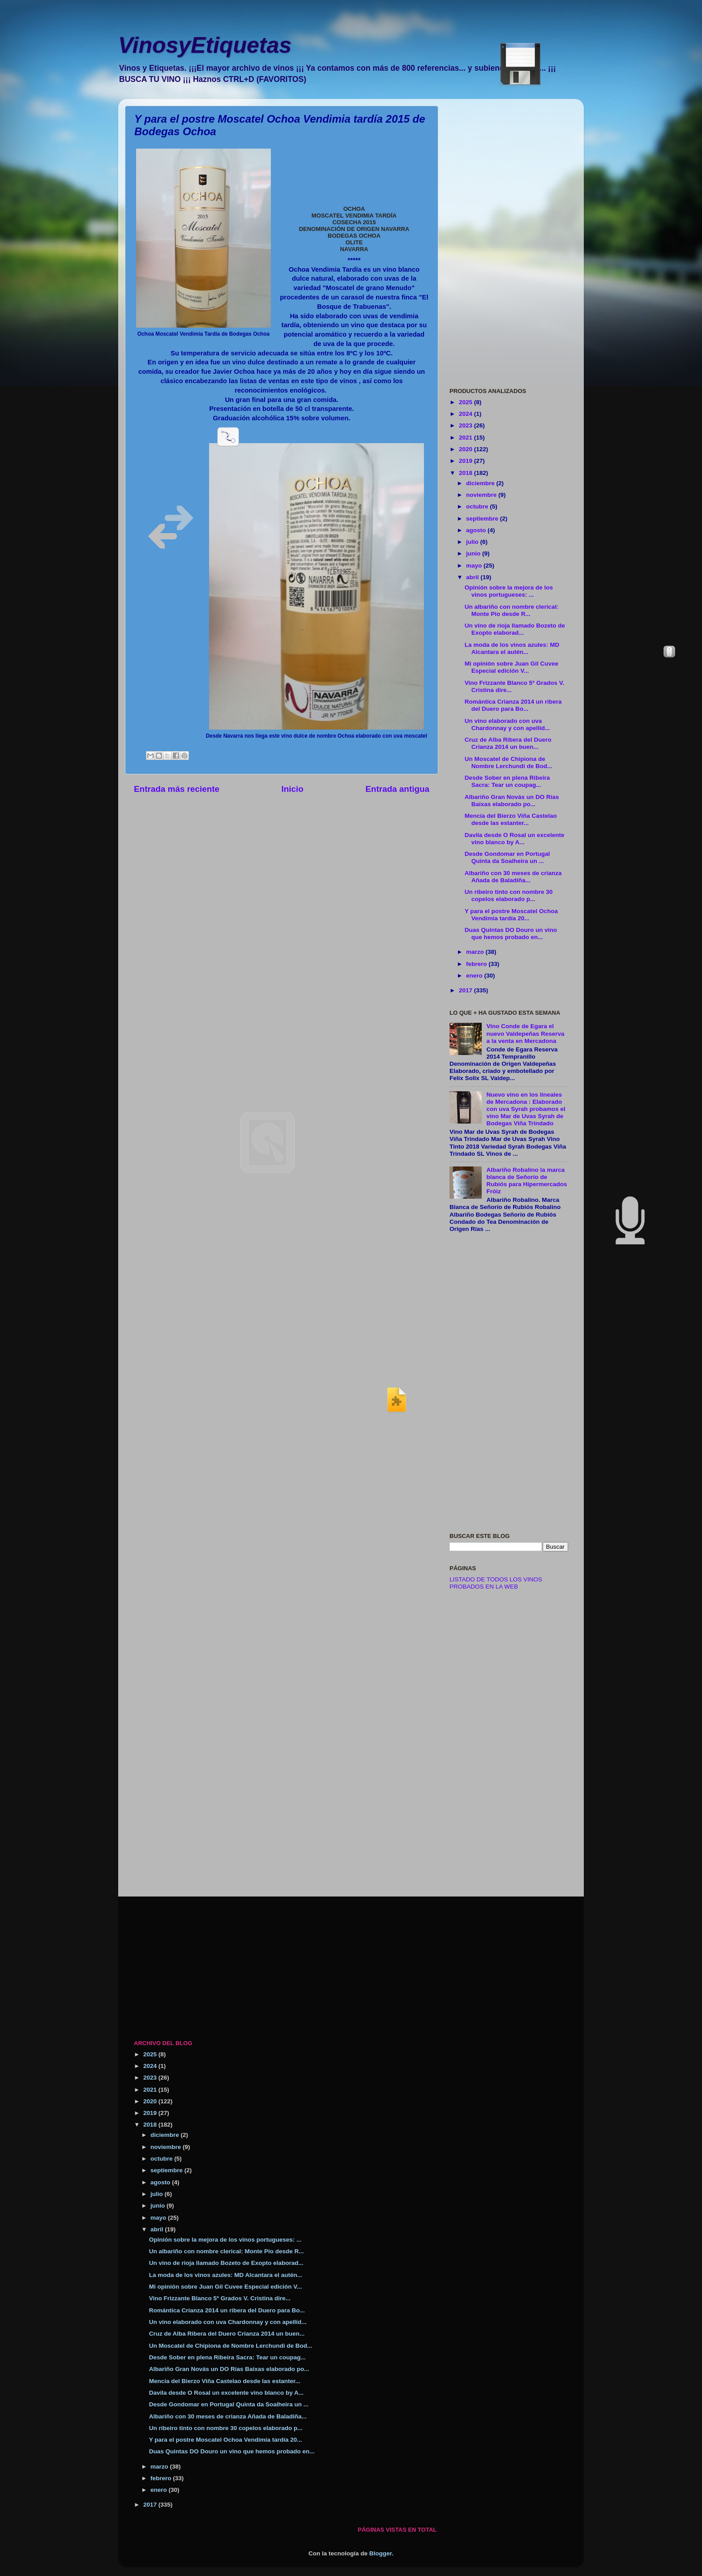 The width and height of the screenshot is (702, 2576). Describe the element at coordinates (228, 436) in the screenshot. I see `open a karbon vector graphics file` at that location.